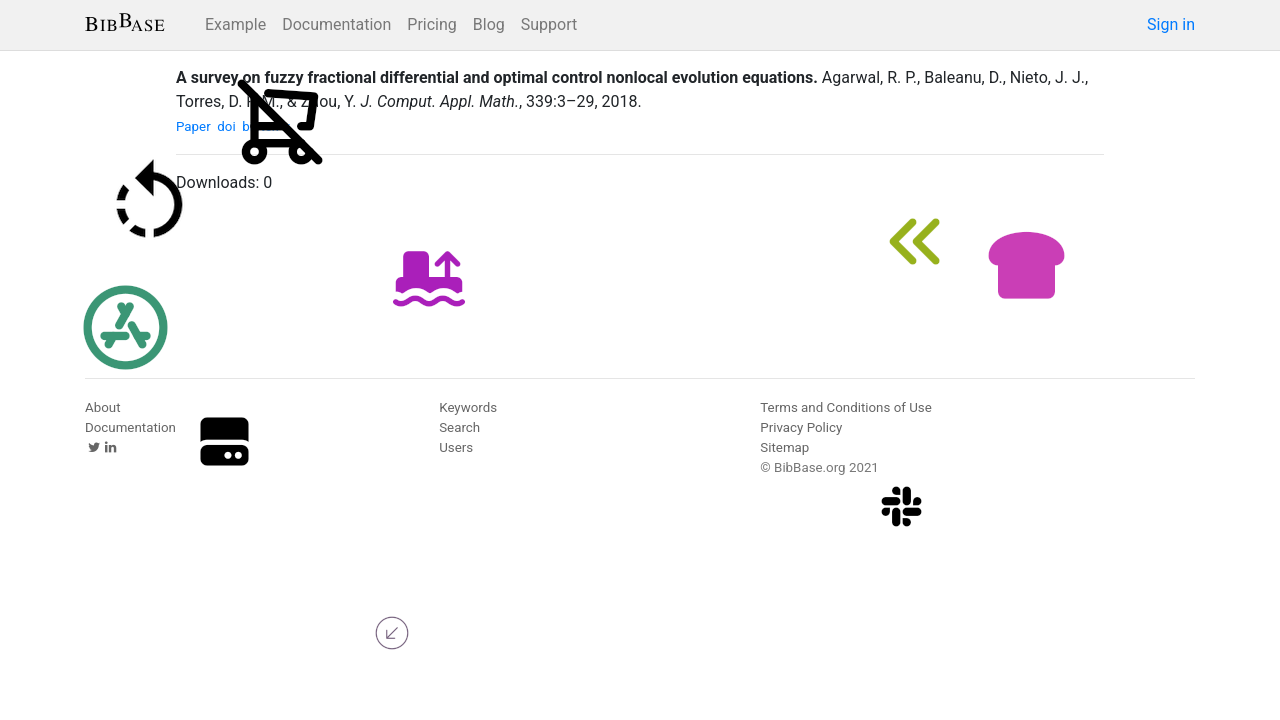 This screenshot has height=720, width=1280. I want to click on access bakery or bread-related content, so click(1026, 265).